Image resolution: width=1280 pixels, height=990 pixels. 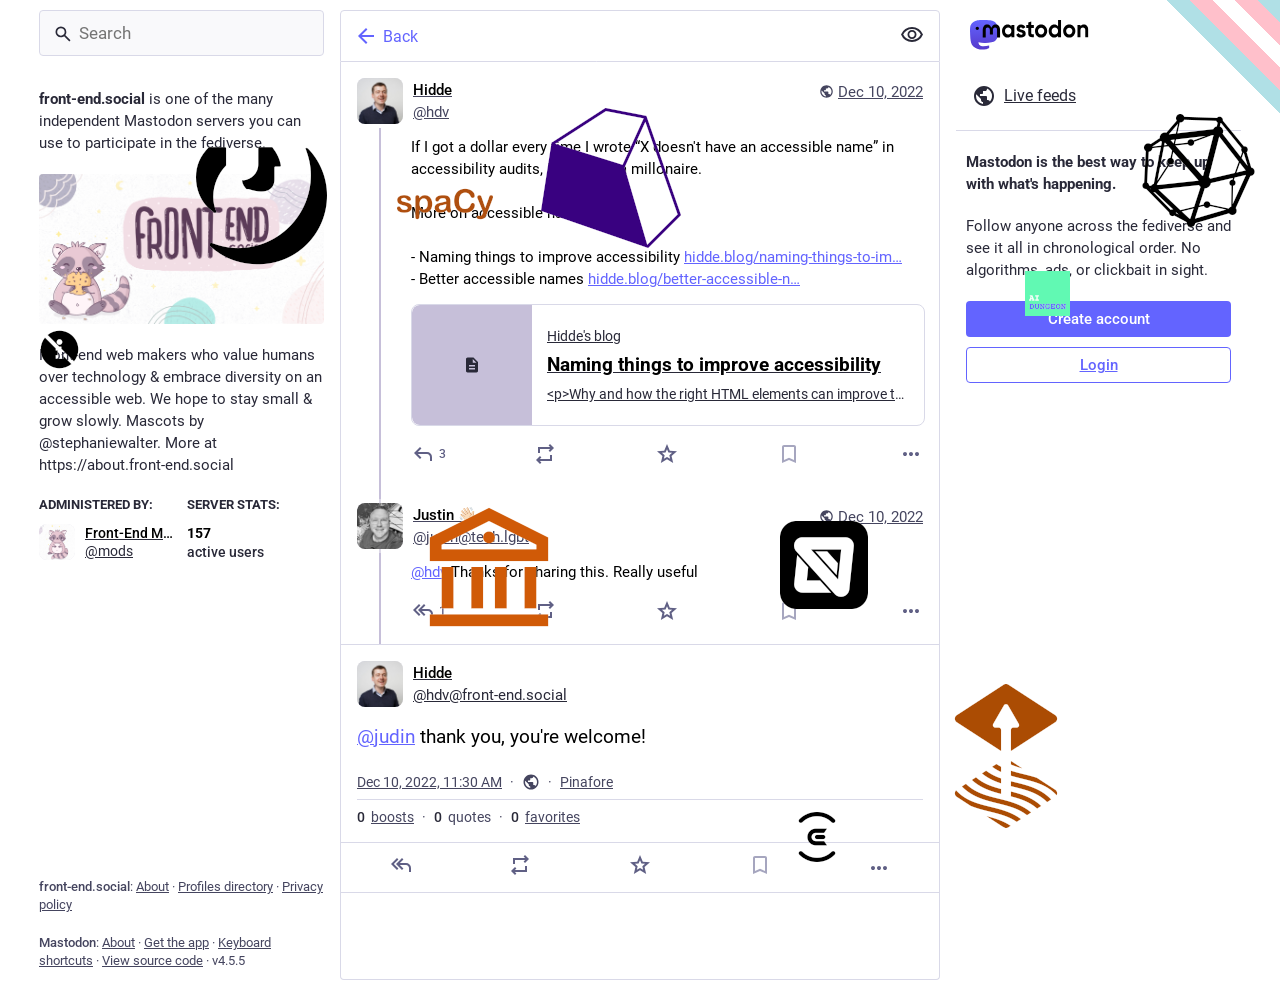 What do you see at coordinates (489, 567) in the screenshot?
I see `access banking or financial services` at bounding box center [489, 567].